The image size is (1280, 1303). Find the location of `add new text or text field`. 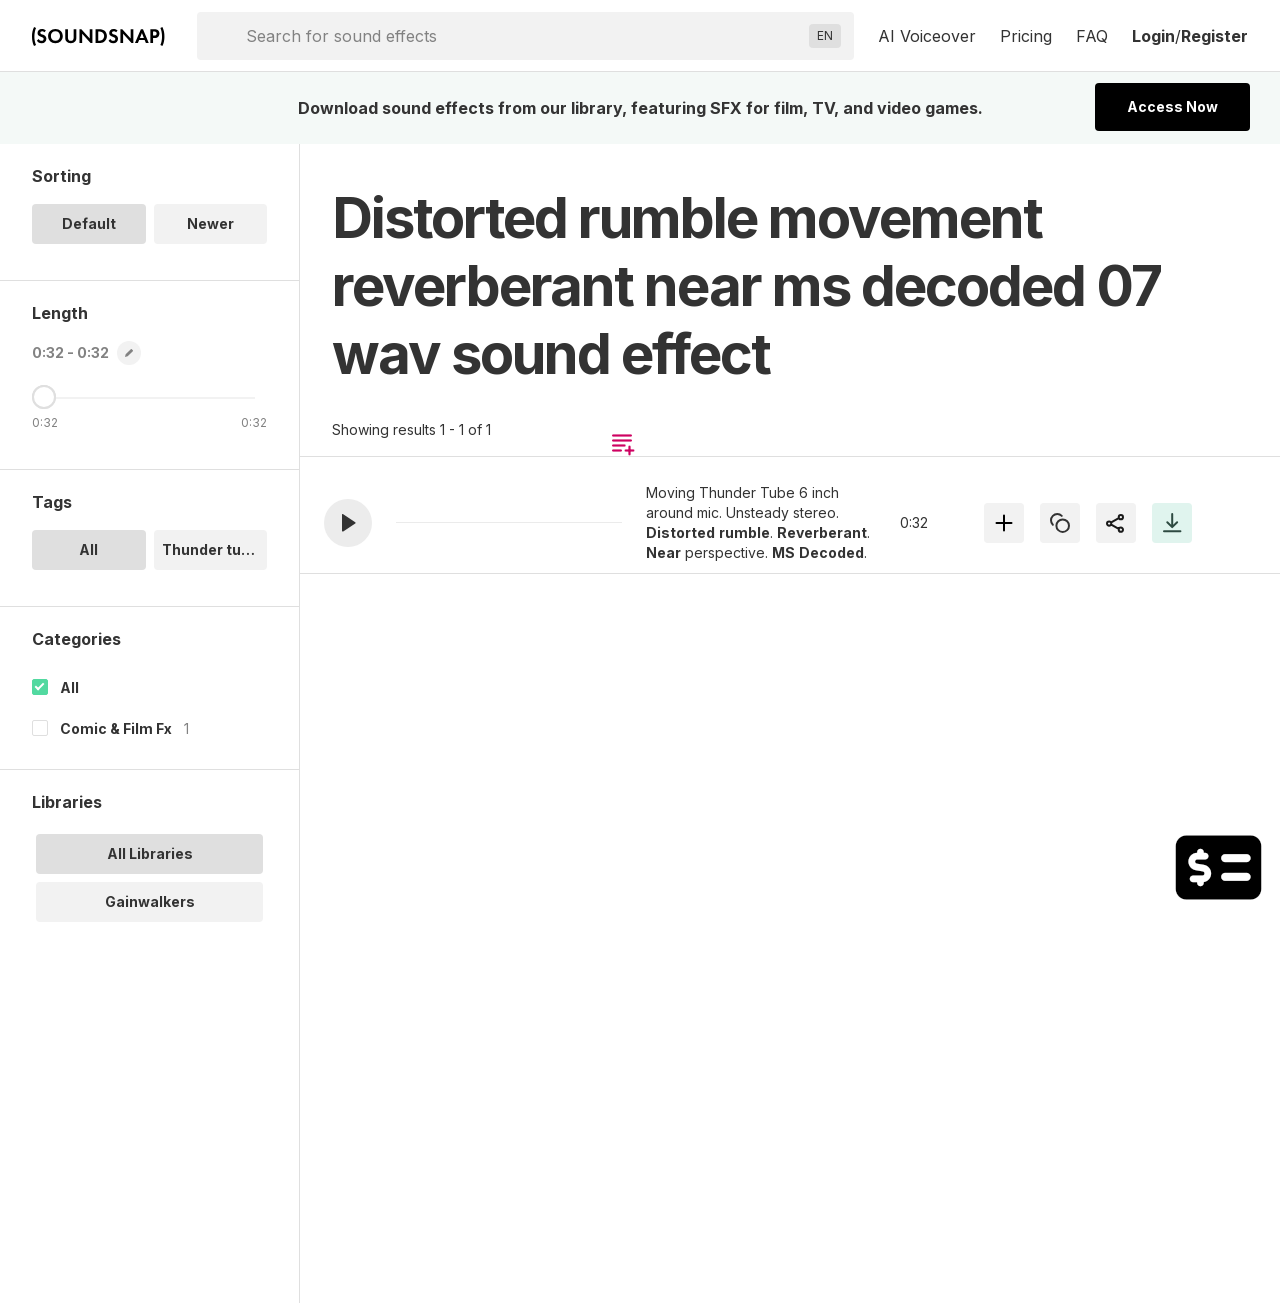

add new text or text field is located at coordinates (622, 443).